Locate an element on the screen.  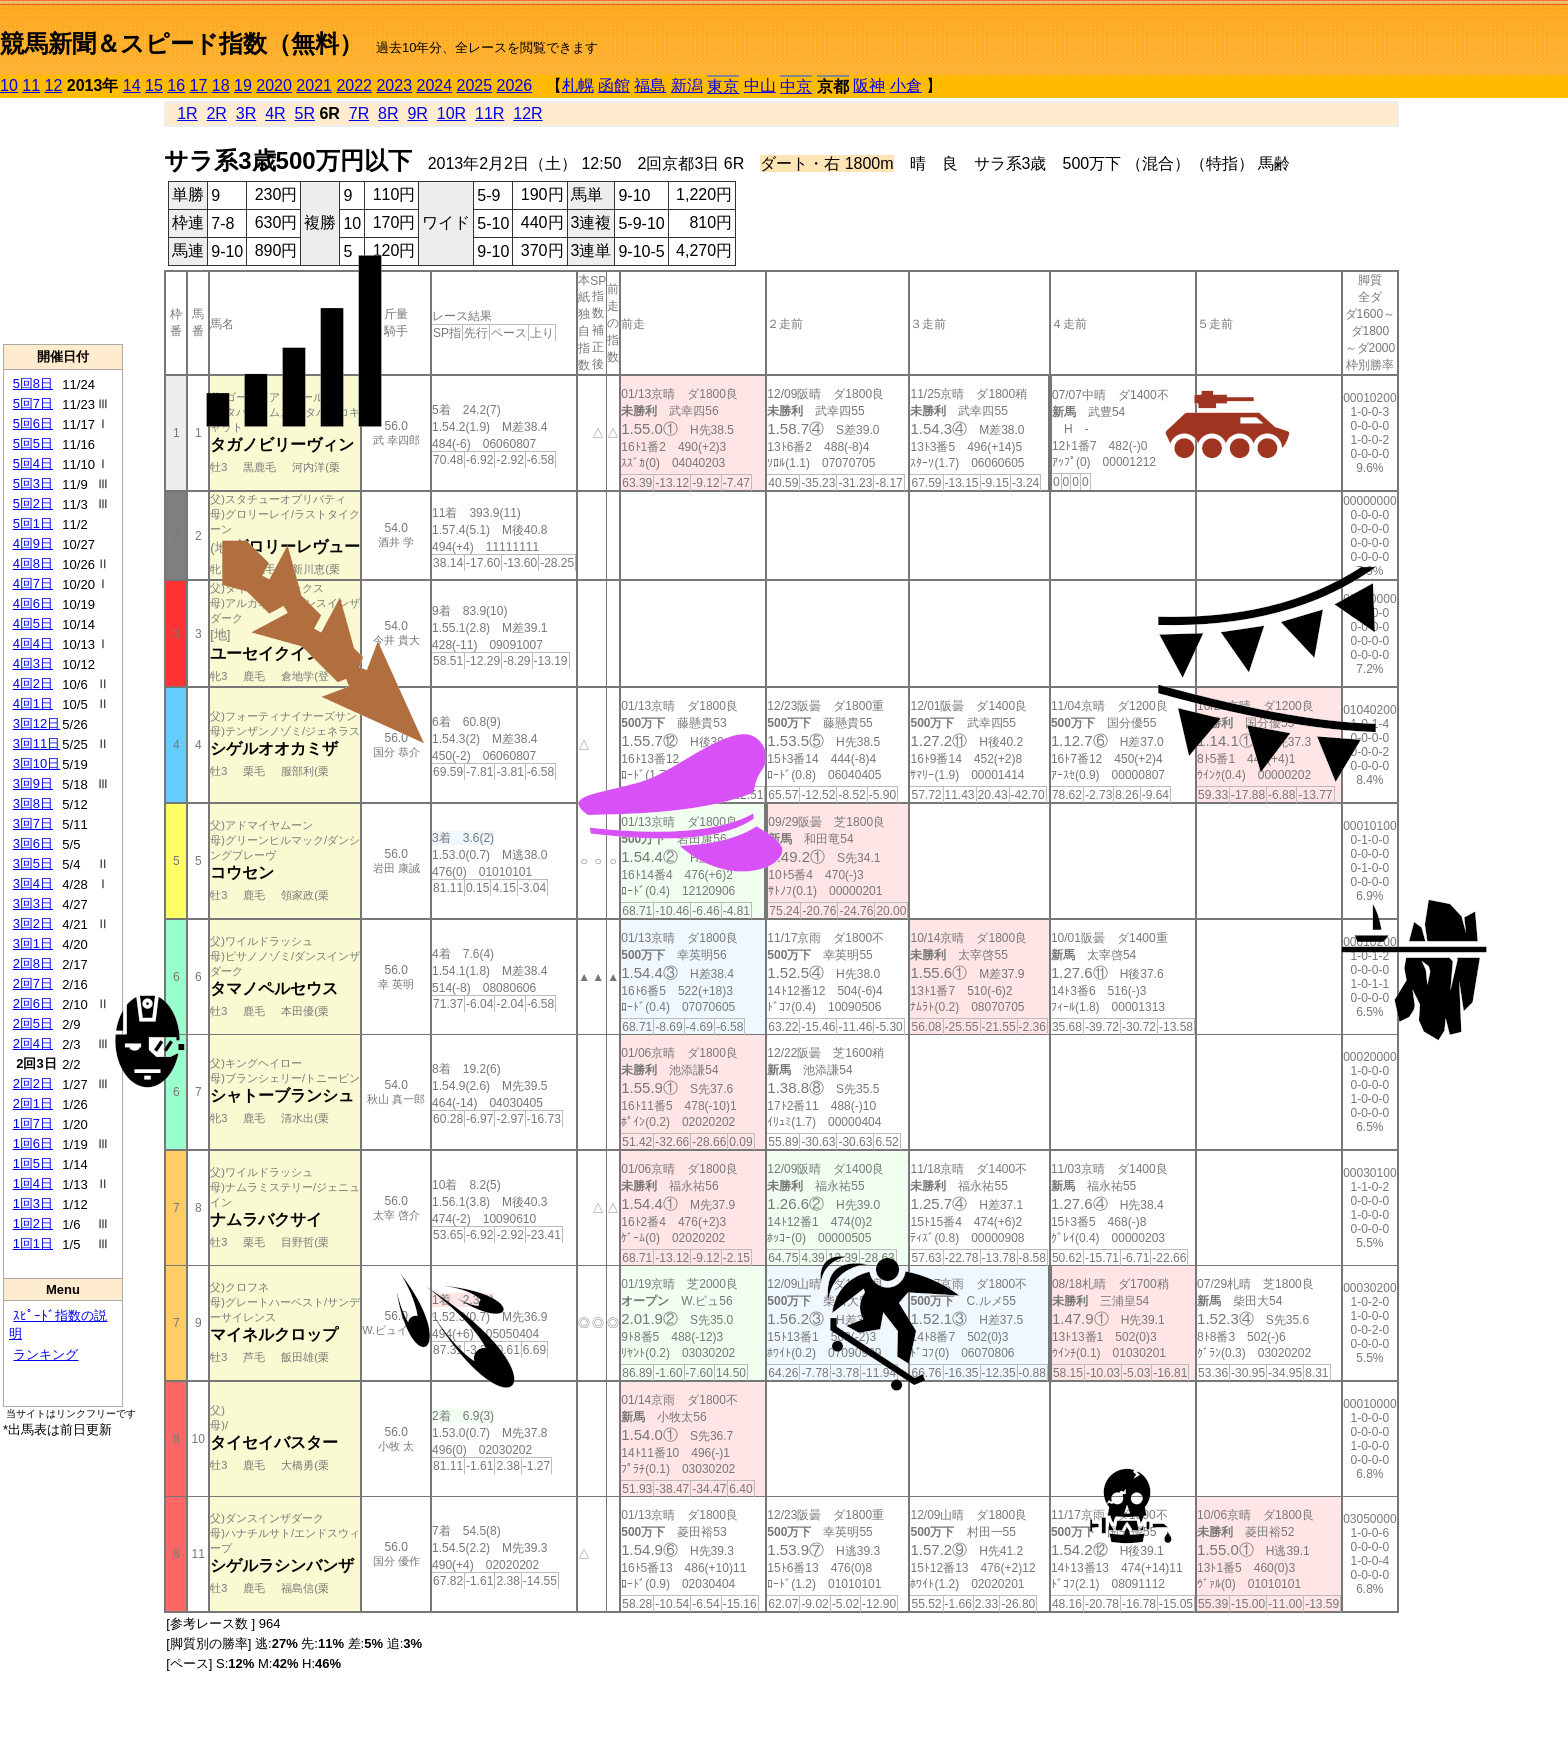
indicates critical hit or piercing damage is located at coordinates (324, 642).